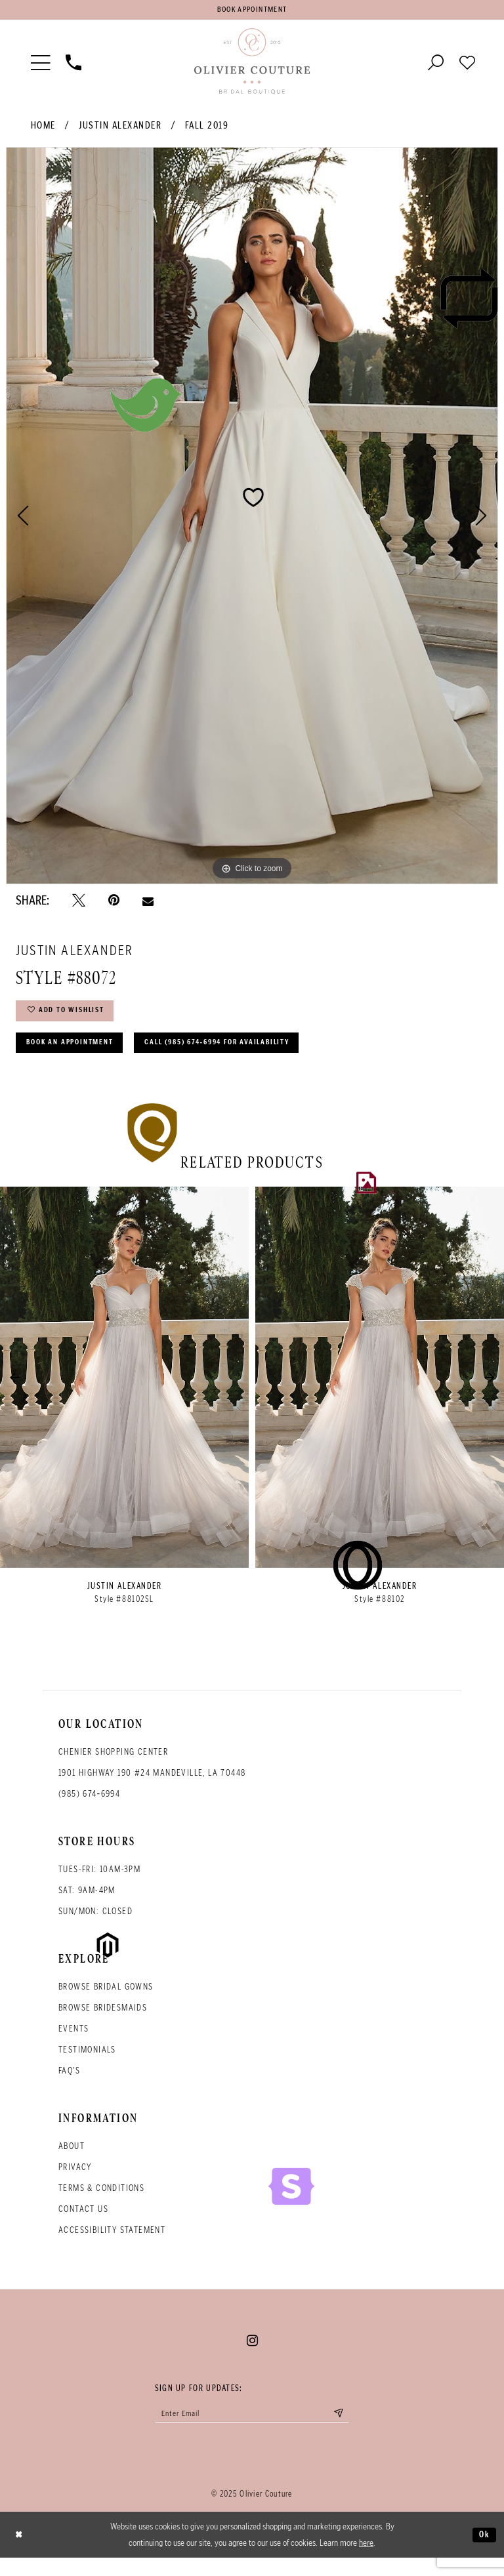 This screenshot has height=2576, width=504. I want to click on statamic content management system logo, so click(291, 2186).